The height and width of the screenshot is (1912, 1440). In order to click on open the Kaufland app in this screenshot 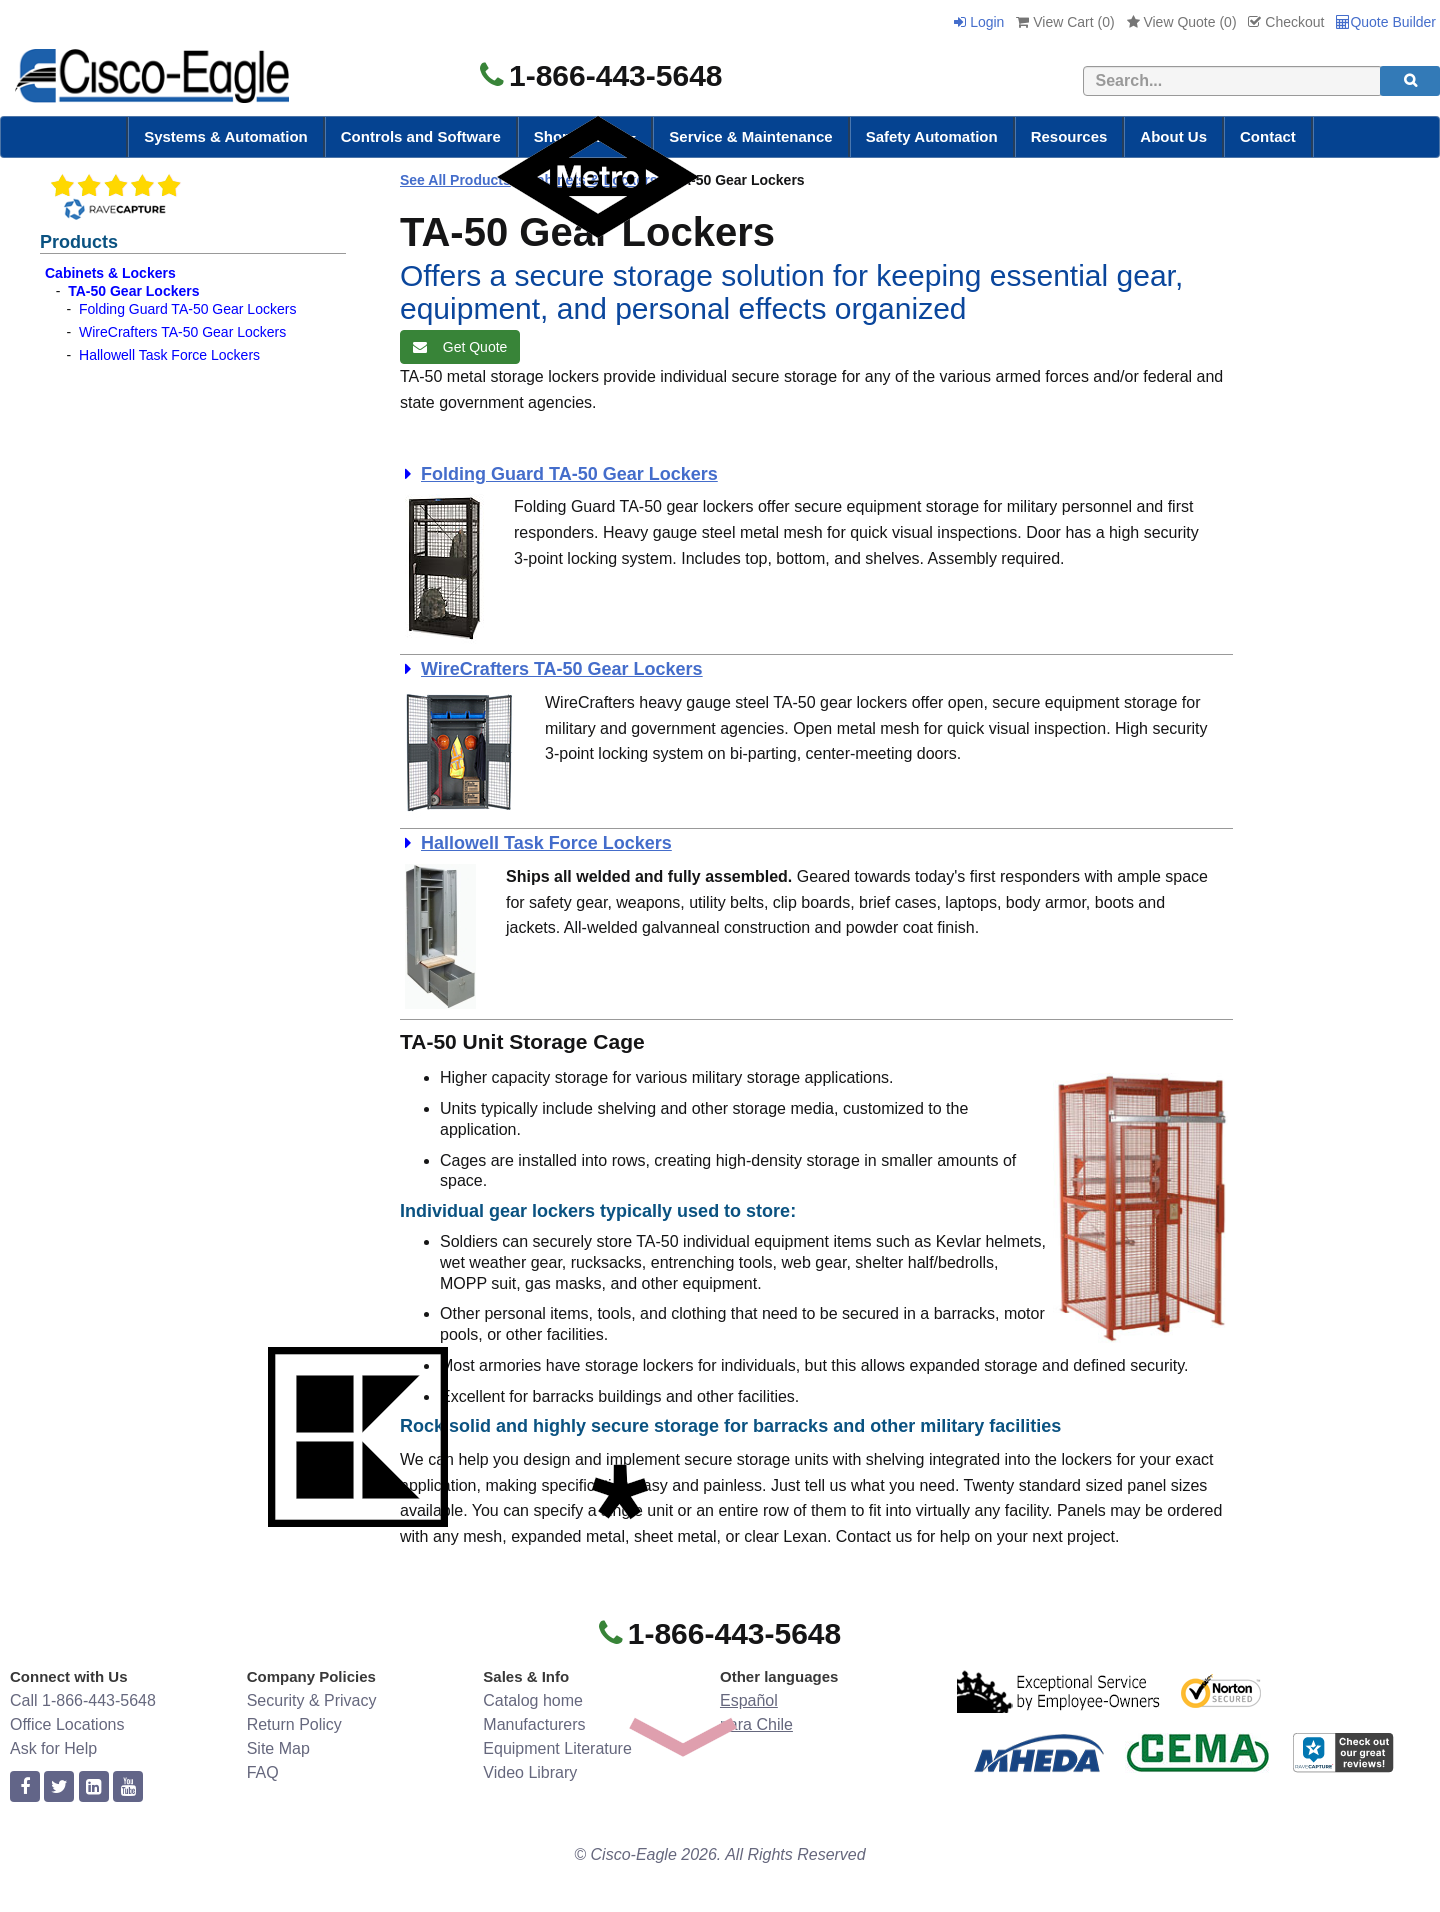, I will do `click(358, 1437)`.